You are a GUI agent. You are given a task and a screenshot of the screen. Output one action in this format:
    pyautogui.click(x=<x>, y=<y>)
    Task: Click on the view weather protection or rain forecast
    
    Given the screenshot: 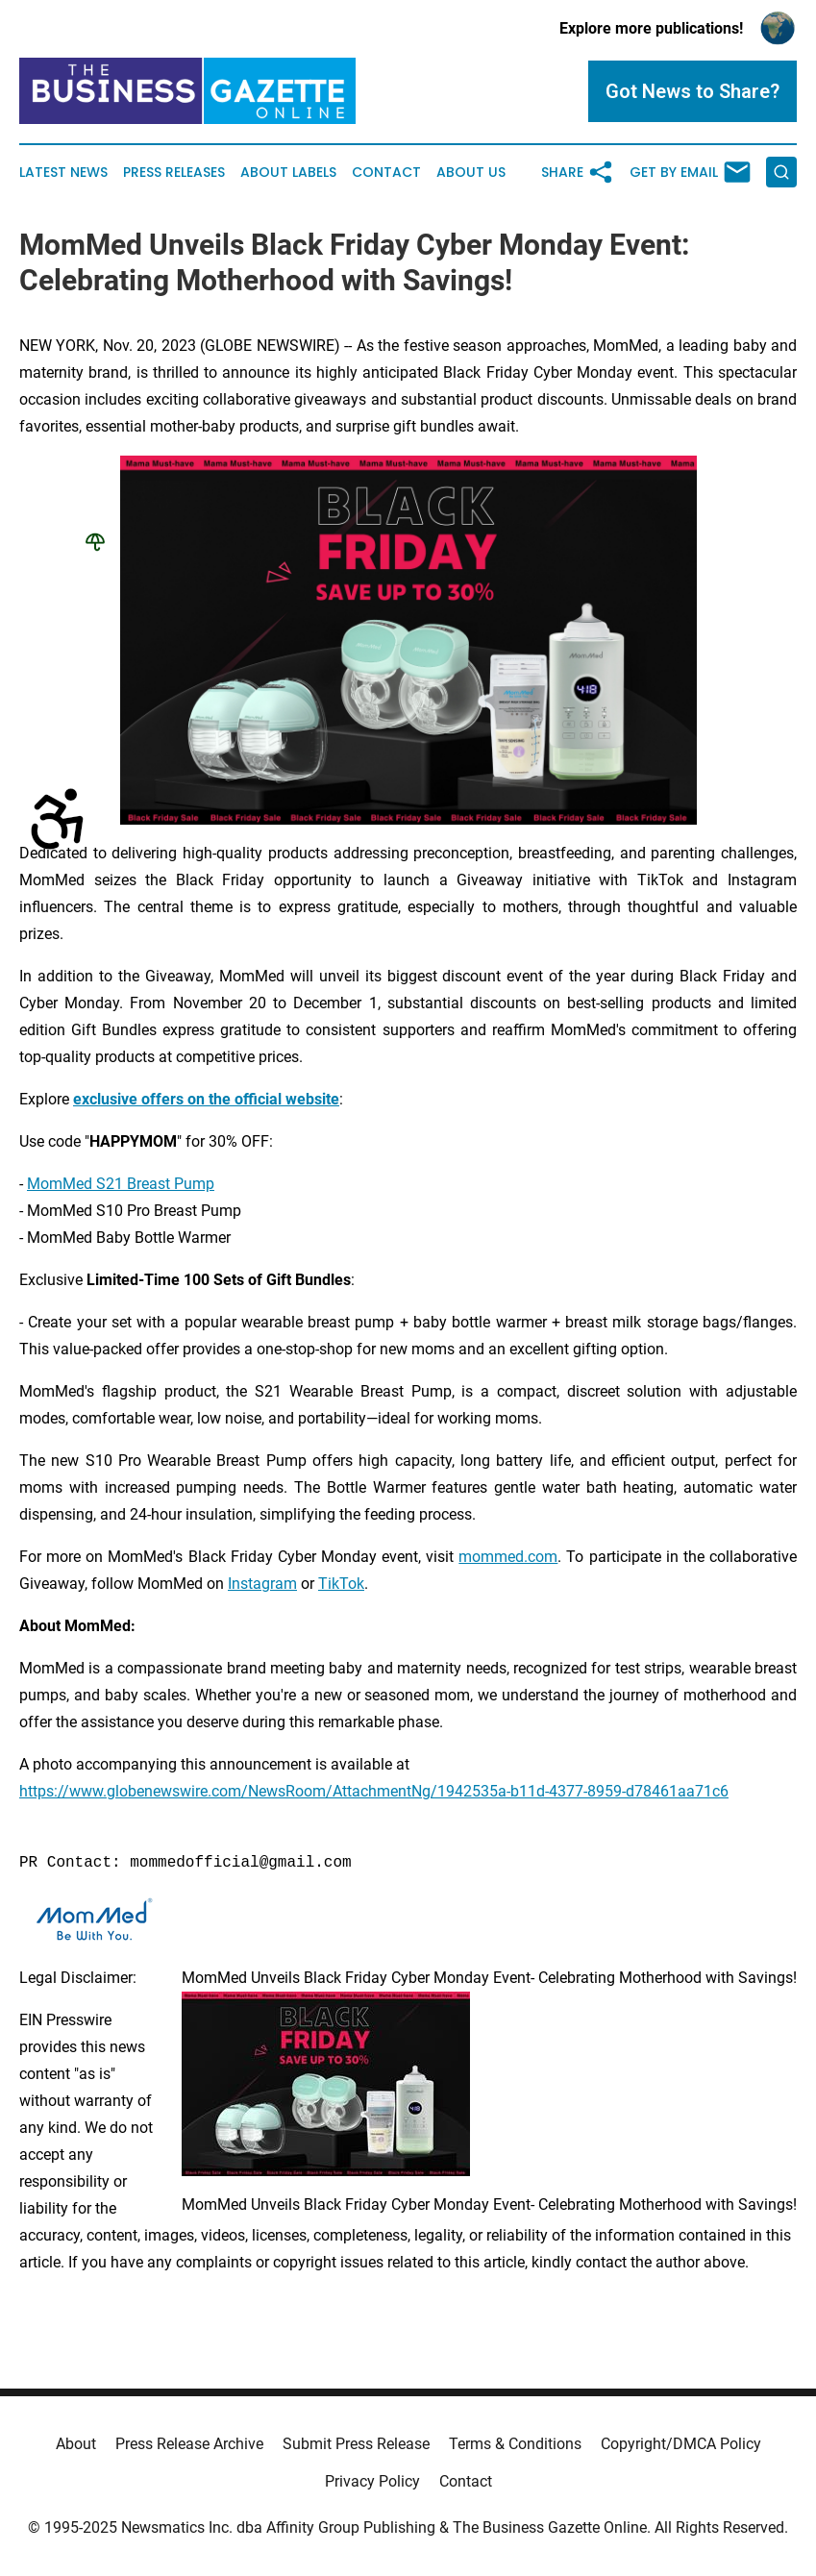 What is the action you would take?
    pyautogui.click(x=95, y=542)
    